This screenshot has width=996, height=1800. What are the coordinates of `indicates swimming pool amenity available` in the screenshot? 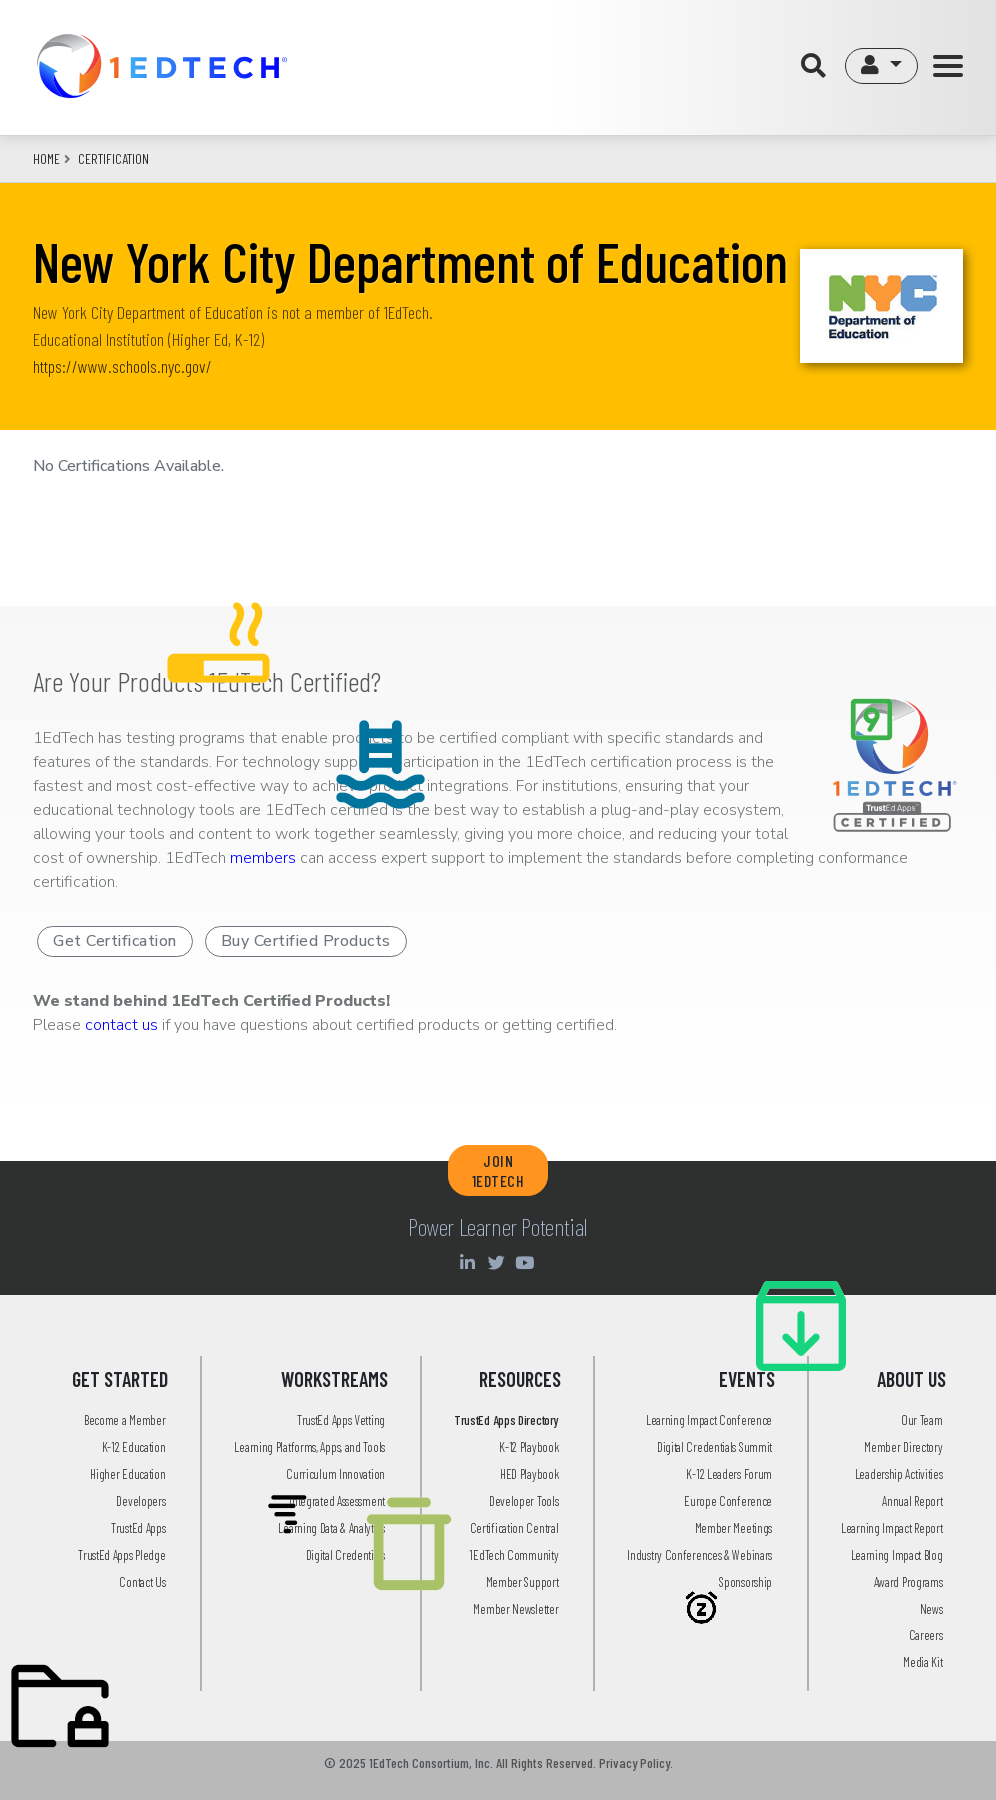 It's located at (380, 764).